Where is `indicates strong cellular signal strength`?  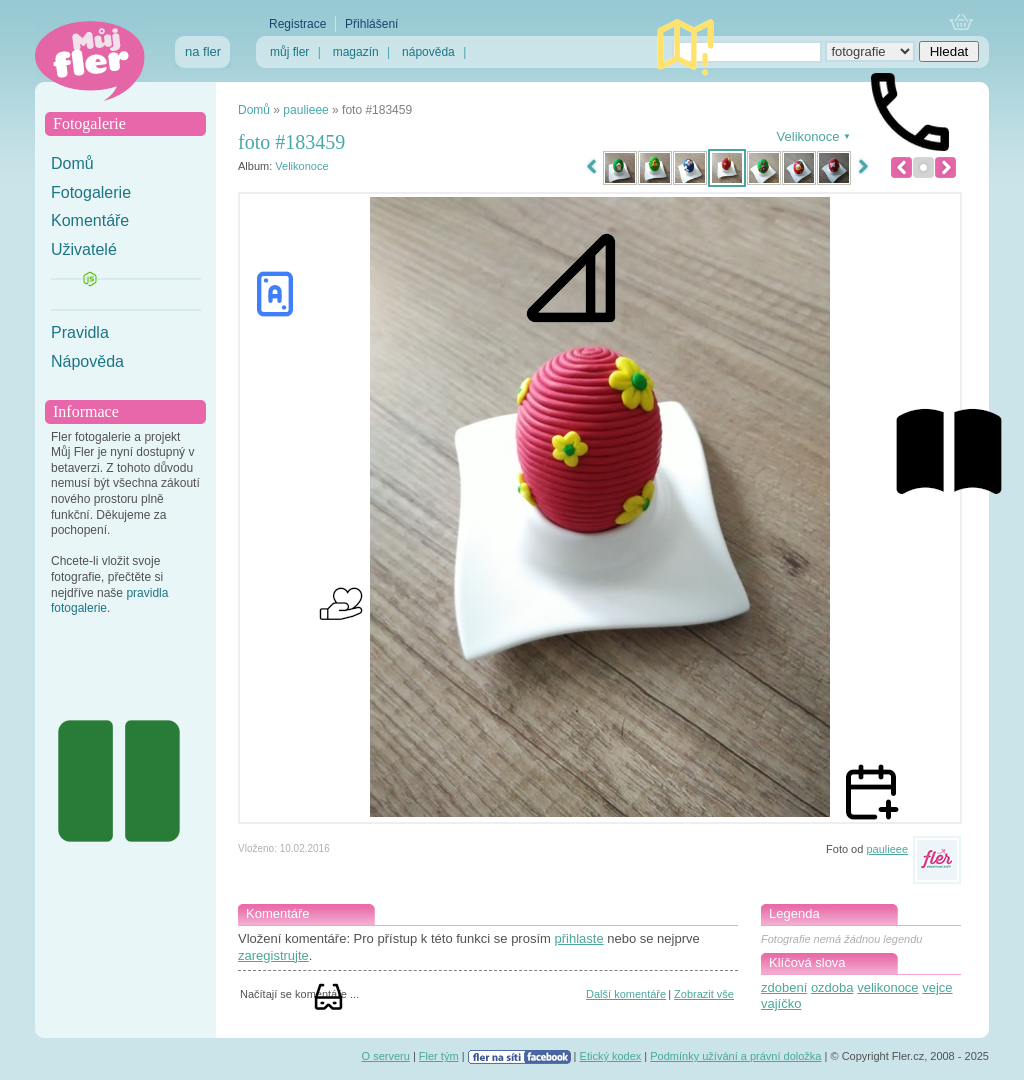 indicates strong cellular signal strength is located at coordinates (571, 278).